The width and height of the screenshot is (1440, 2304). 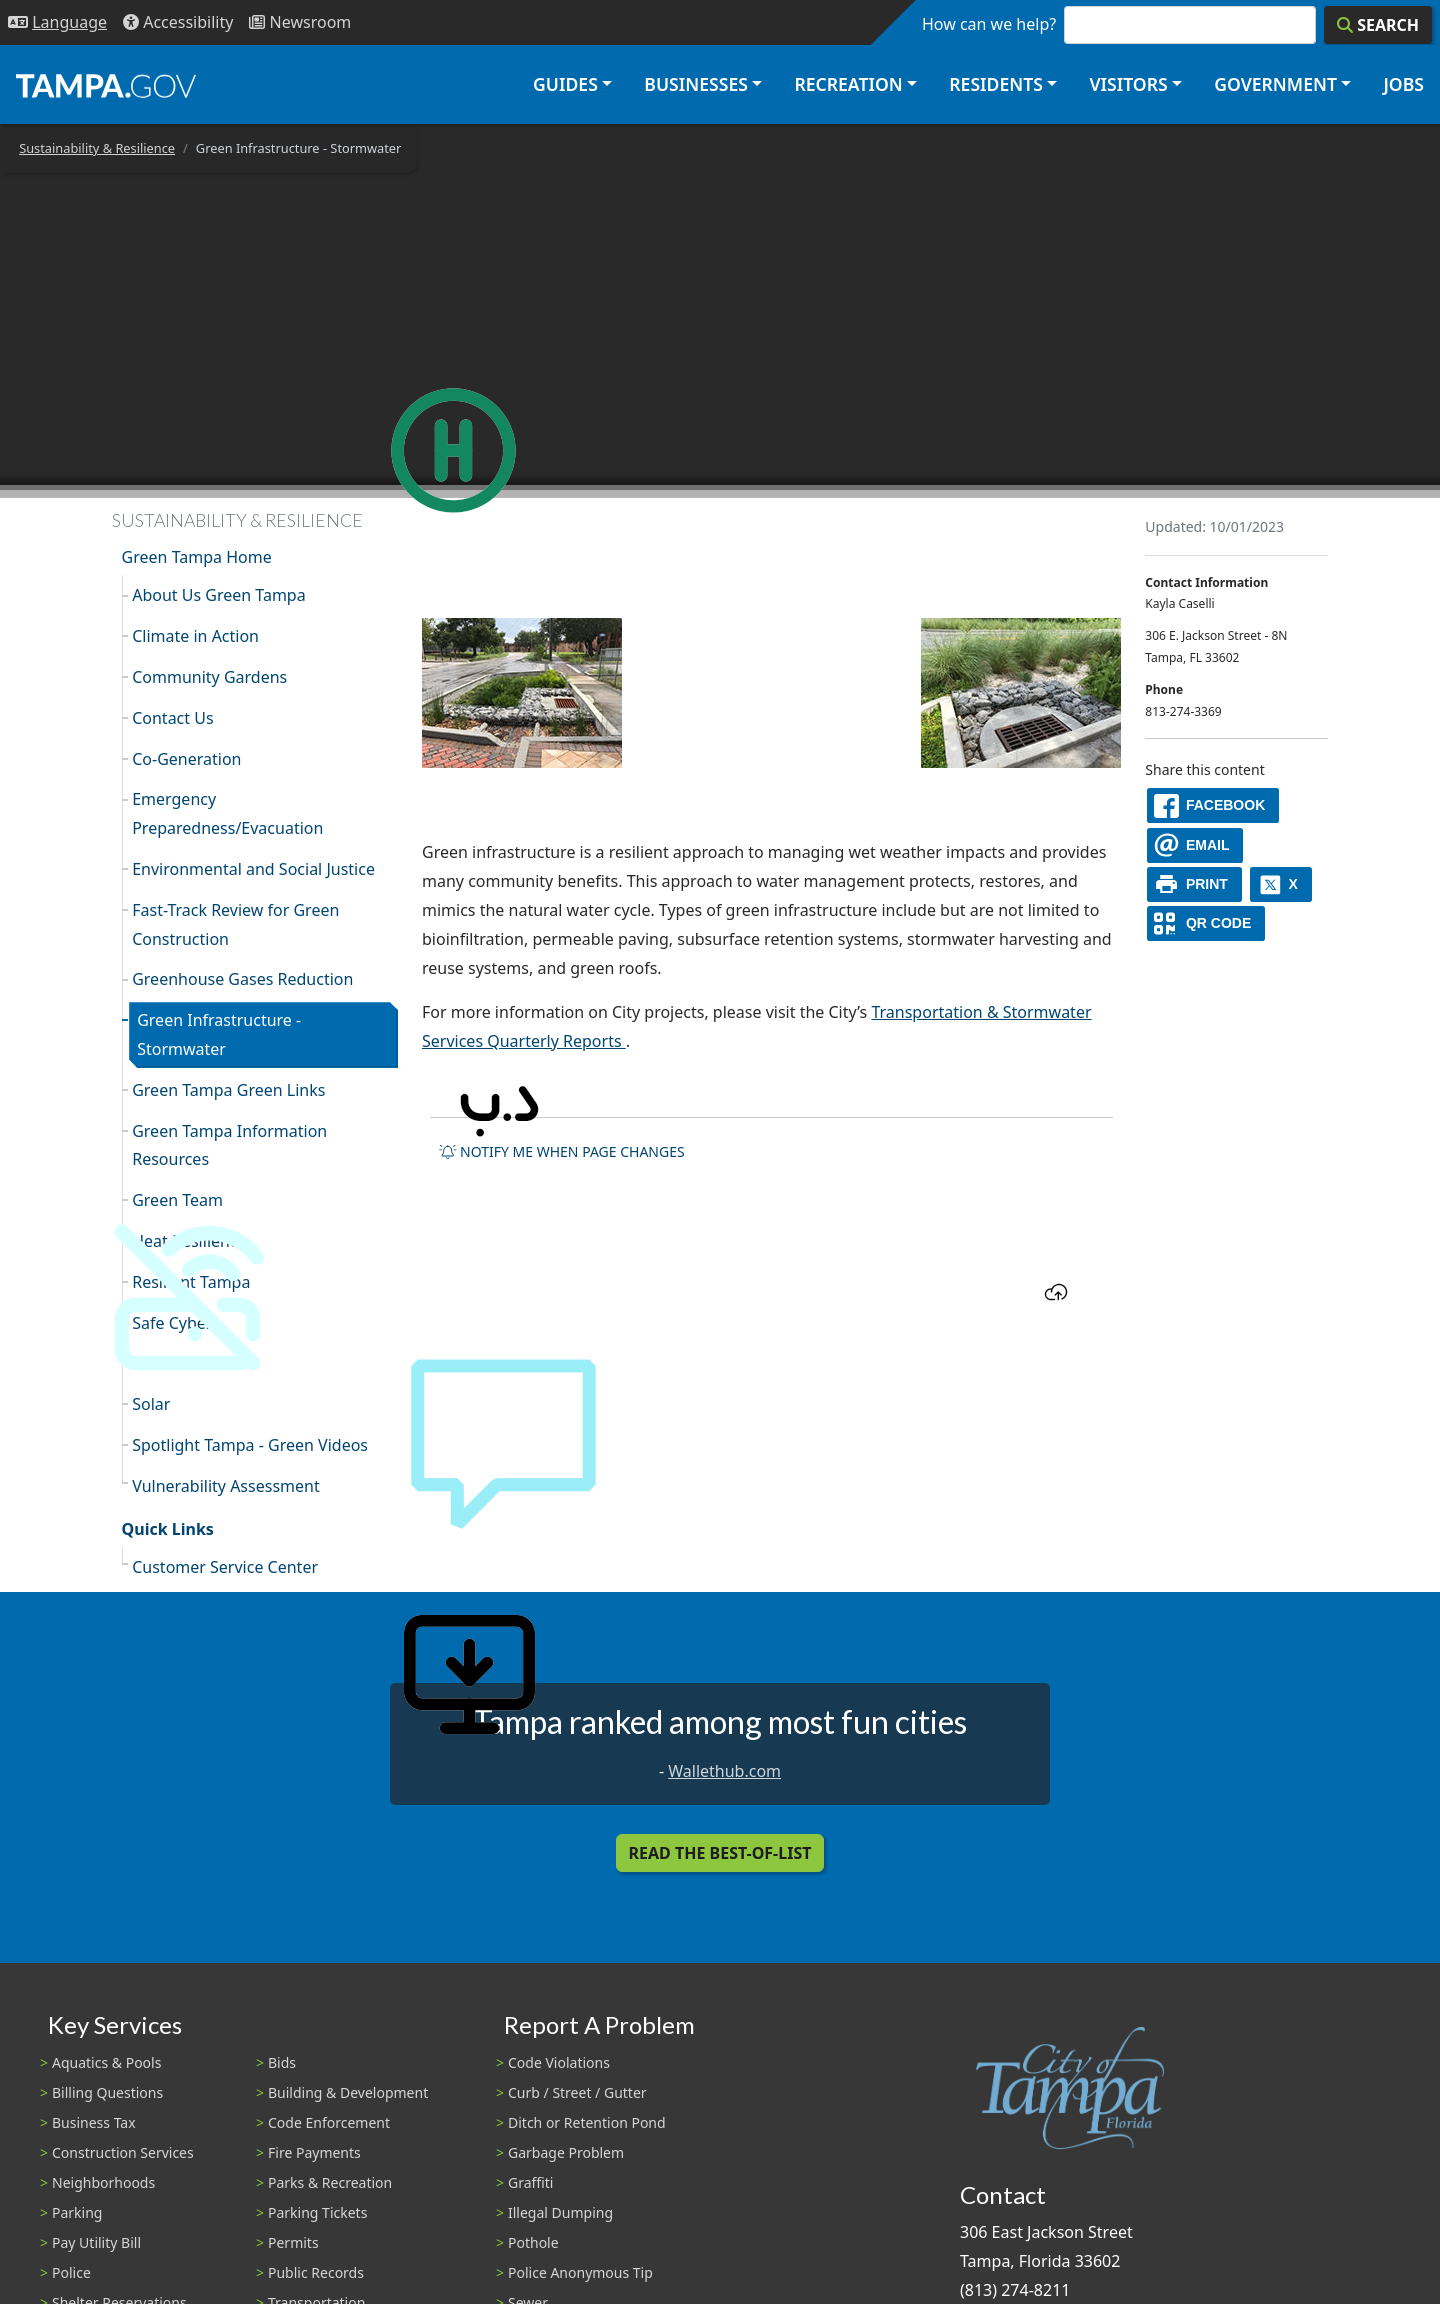 I want to click on indicates a hospital or medical facility nearby, so click(x=453, y=450).